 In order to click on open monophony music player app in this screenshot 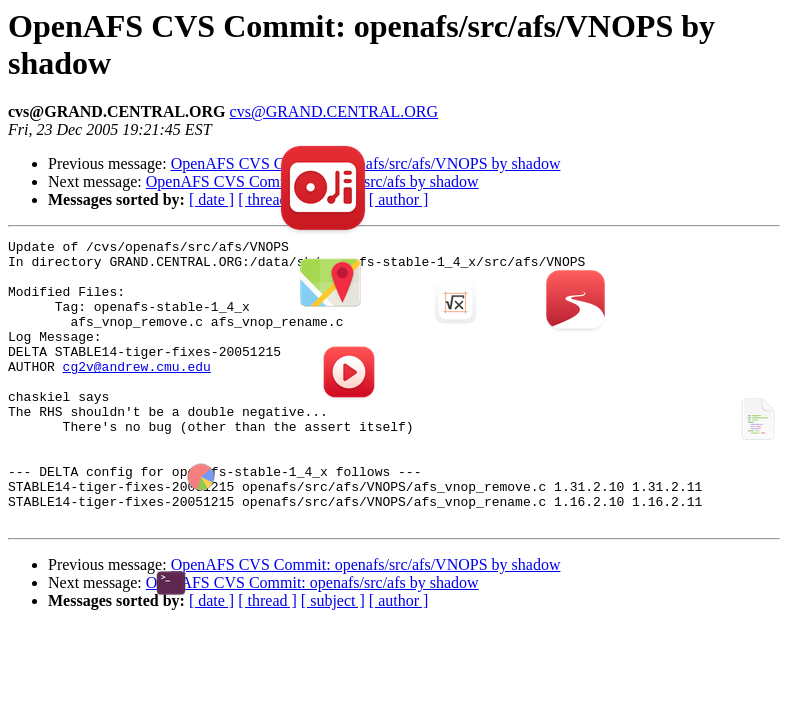, I will do `click(323, 188)`.